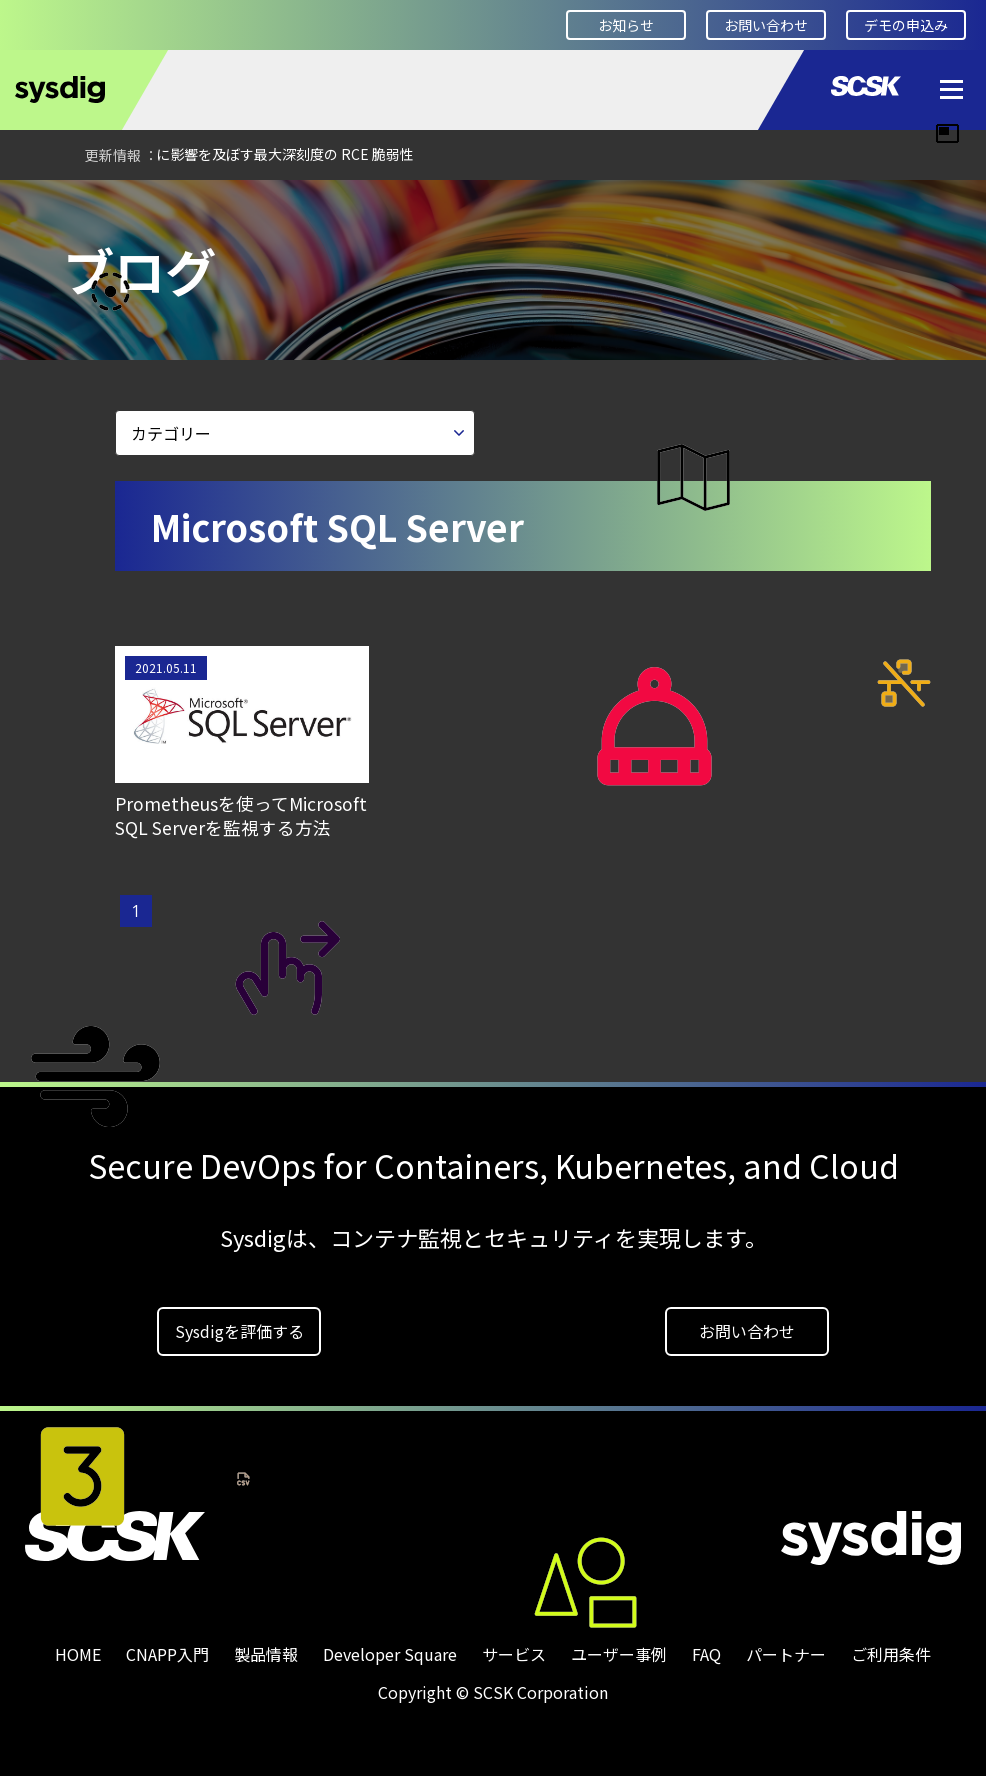 The image size is (986, 1776). I want to click on swipe right to continue or advance, so click(282, 971).